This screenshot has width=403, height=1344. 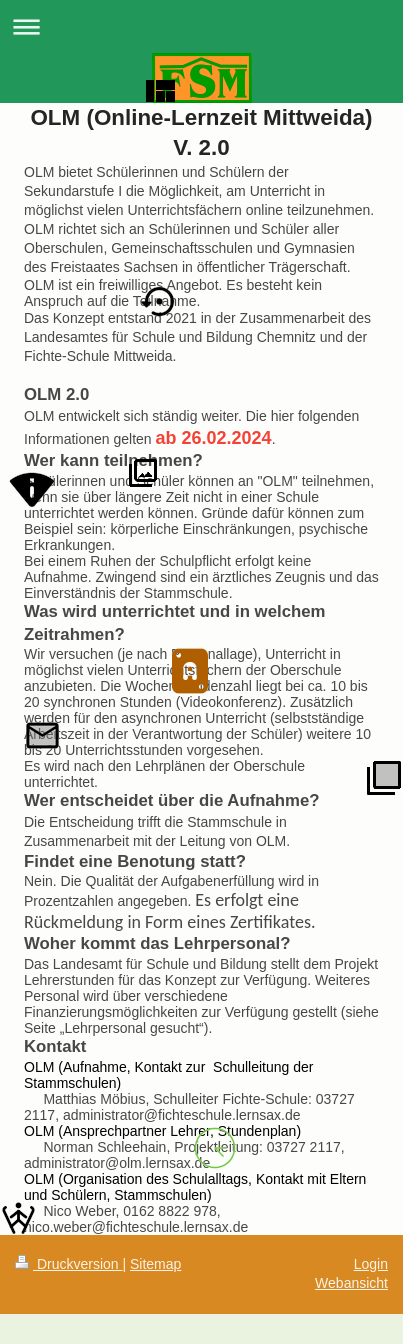 What do you see at coordinates (215, 1148) in the screenshot?
I see `view afternoon schedule or events` at bounding box center [215, 1148].